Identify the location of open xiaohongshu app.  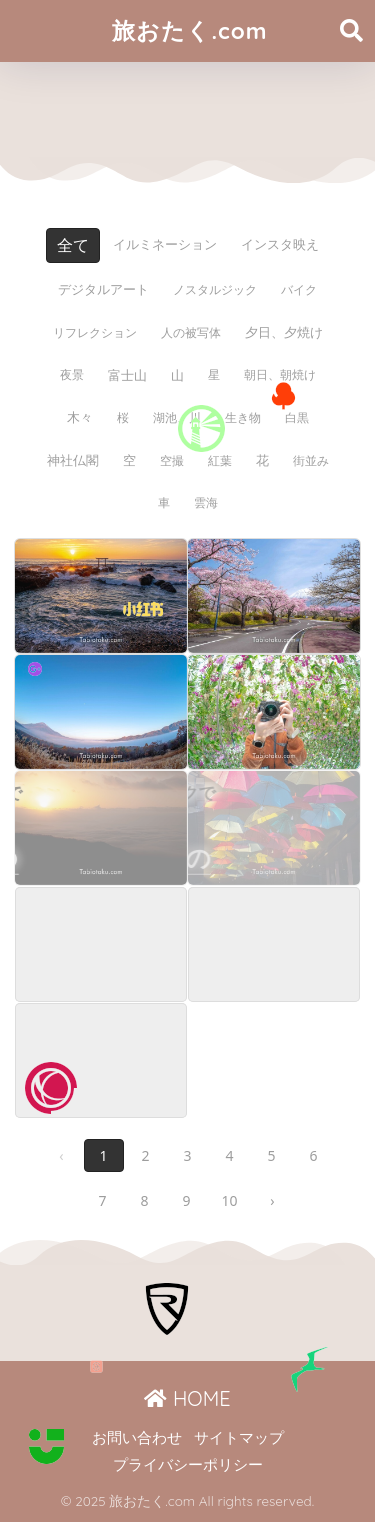
(143, 609).